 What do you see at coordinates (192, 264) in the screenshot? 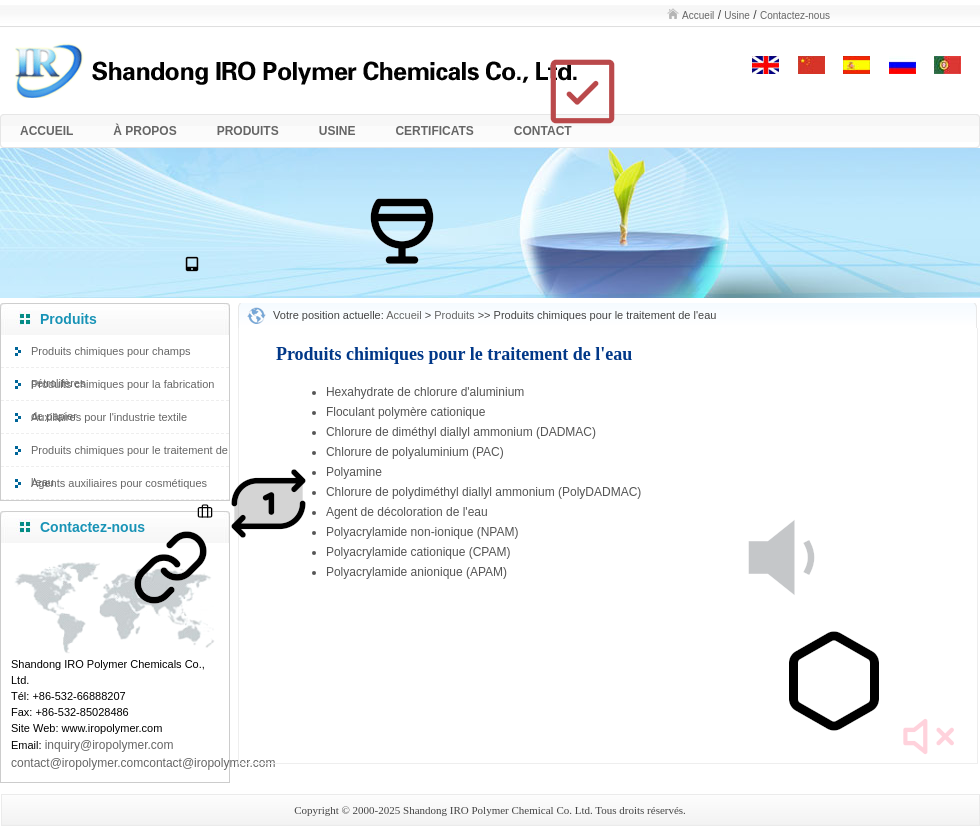
I see `switch to tablet view or layout` at bounding box center [192, 264].